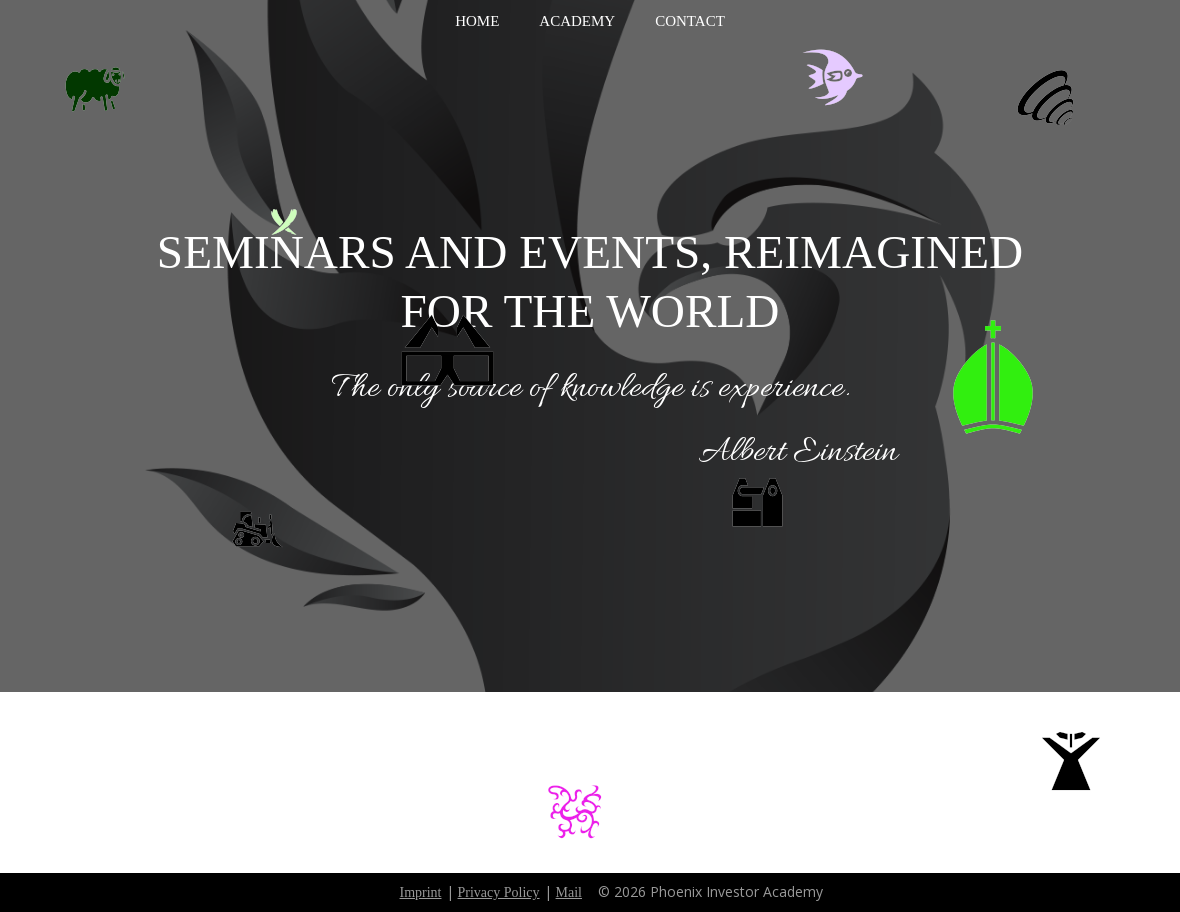  Describe the element at coordinates (284, 222) in the screenshot. I see `ivory tusks item or resource in a game` at that location.